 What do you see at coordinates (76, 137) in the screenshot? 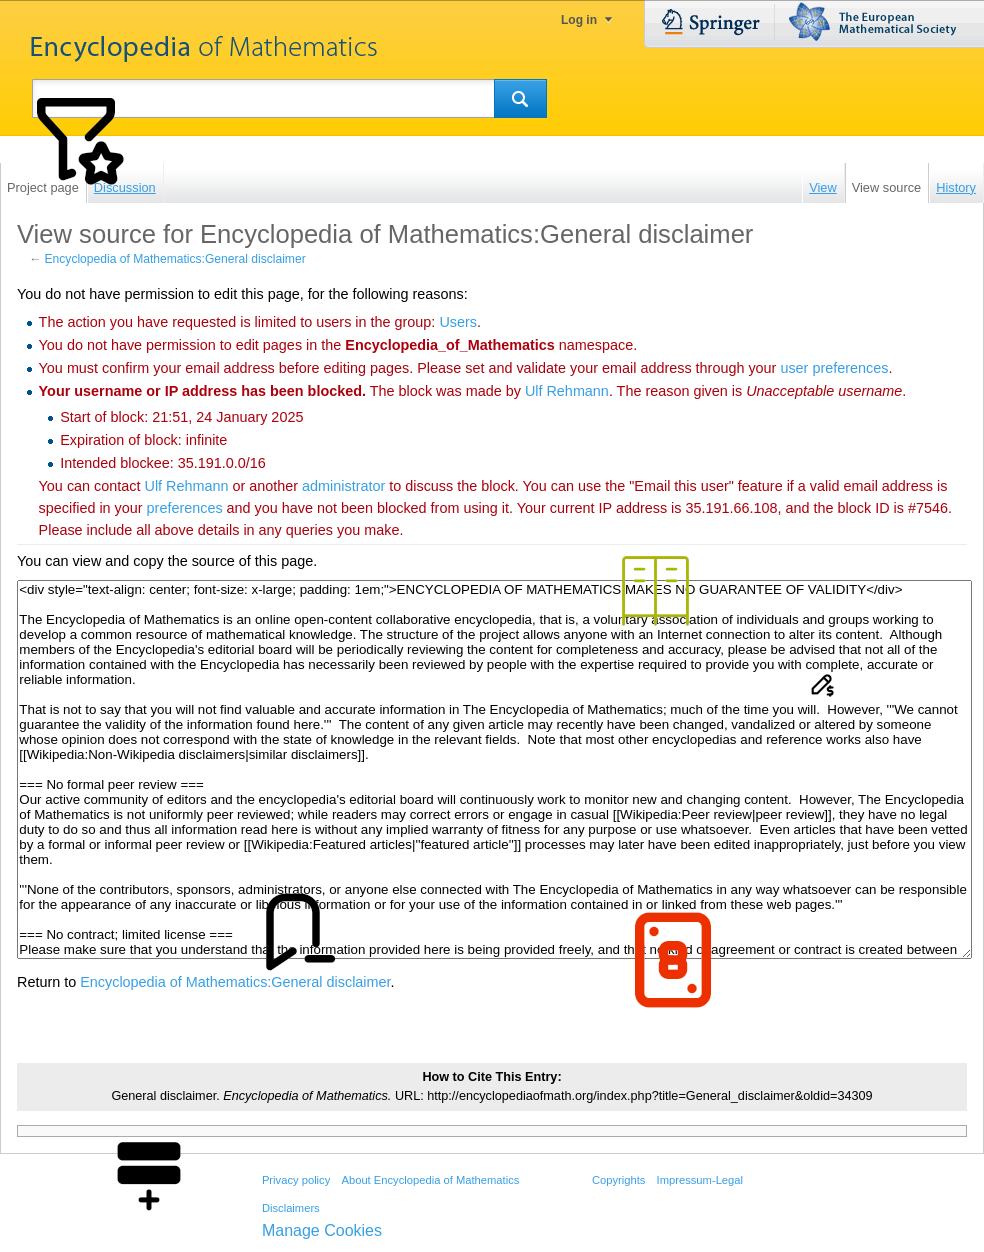
I see `filter by starred or favorite items` at bounding box center [76, 137].